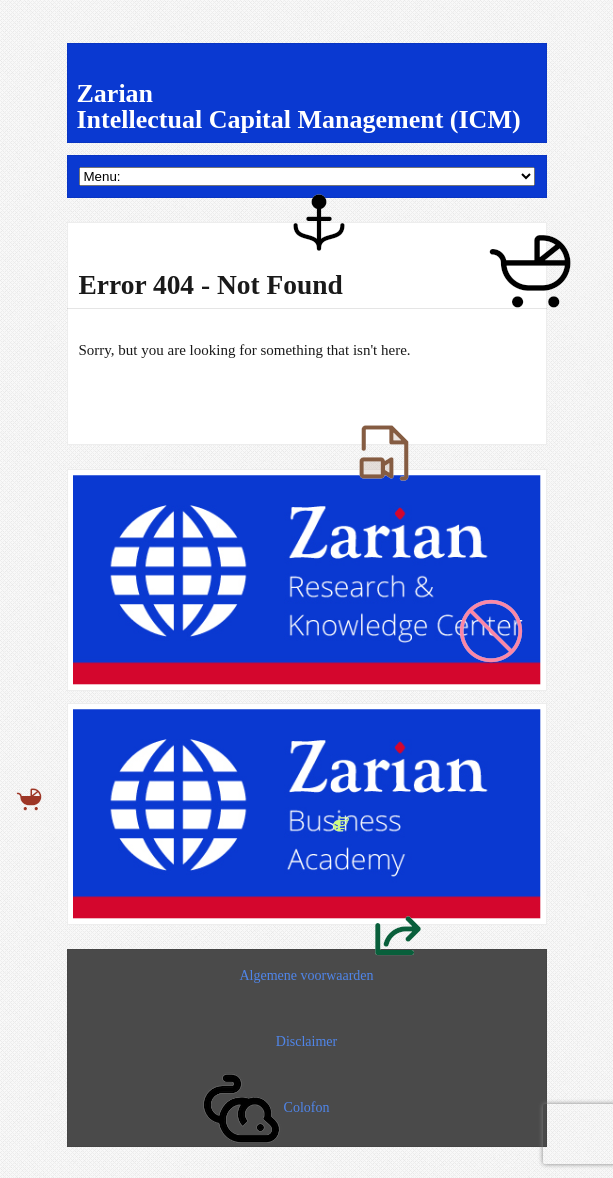  What do you see at coordinates (491, 631) in the screenshot?
I see `indicates a blocked or prohibited action` at bounding box center [491, 631].